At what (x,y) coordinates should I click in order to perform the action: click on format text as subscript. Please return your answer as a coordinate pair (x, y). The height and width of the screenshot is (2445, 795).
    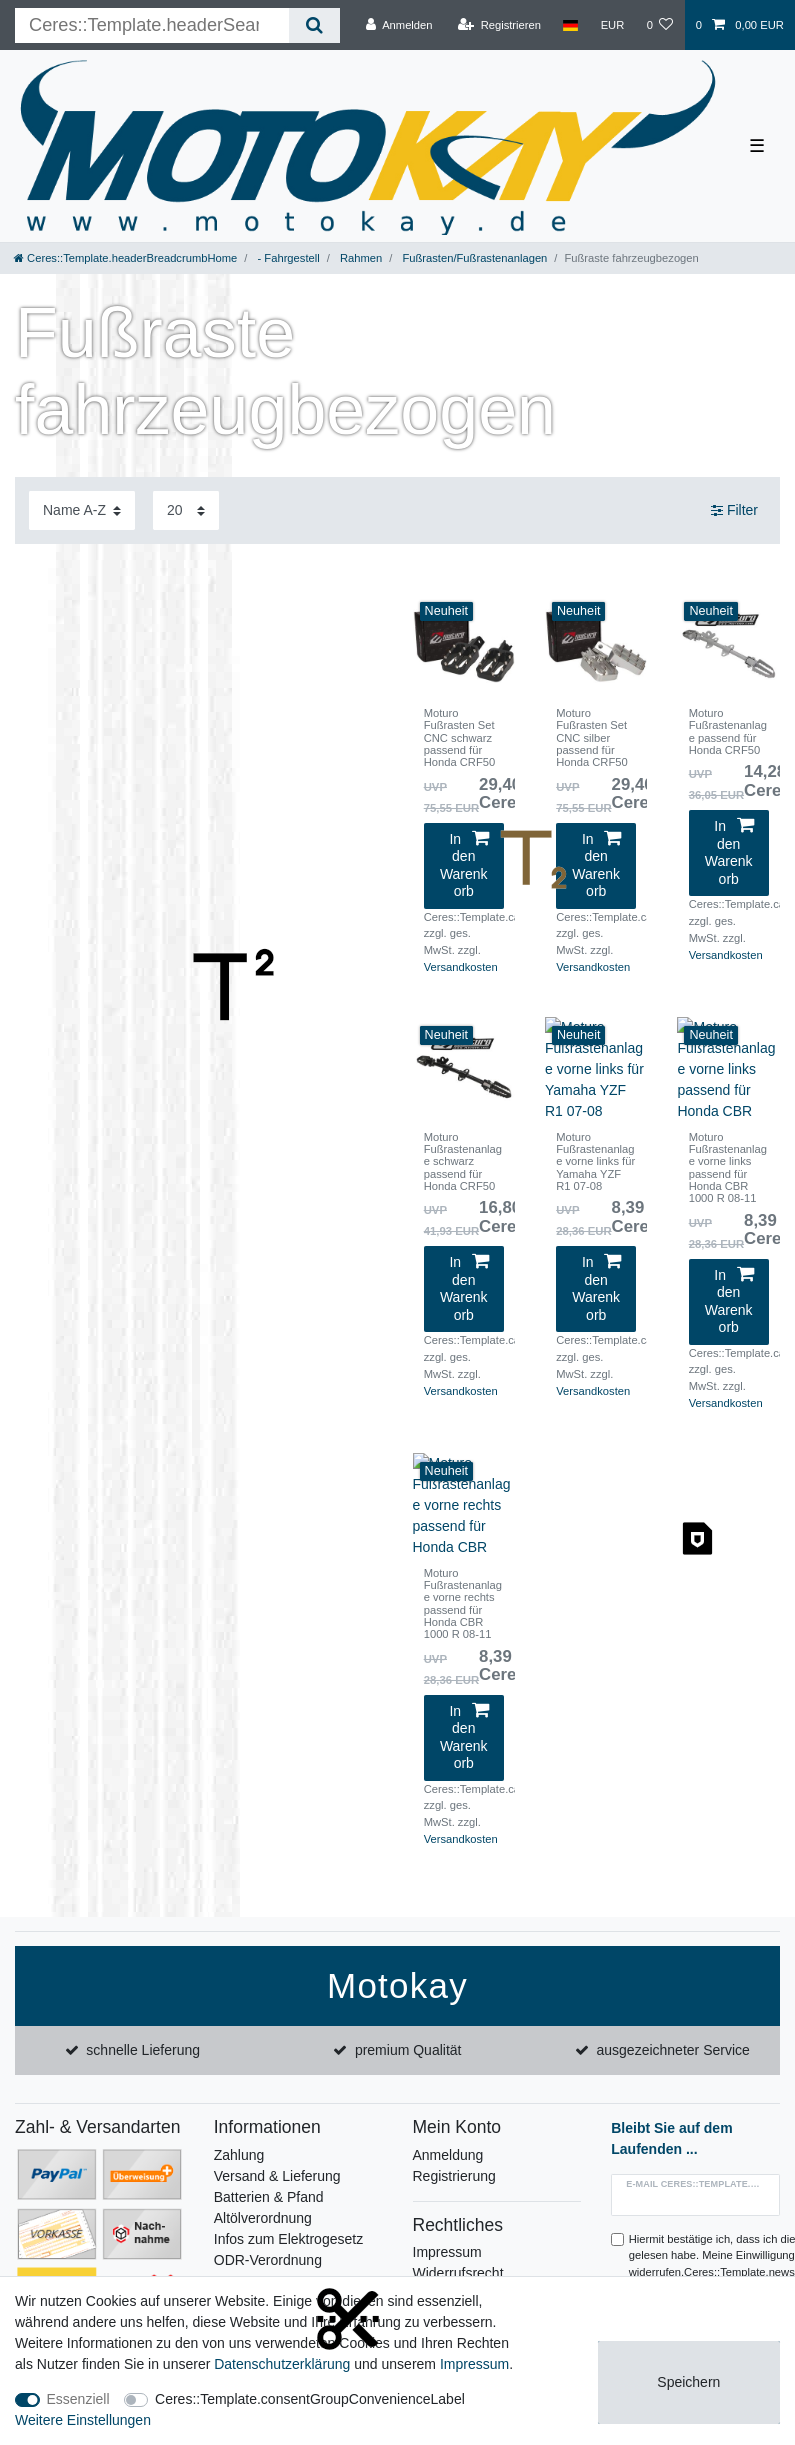
    Looking at the image, I should click on (533, 859).